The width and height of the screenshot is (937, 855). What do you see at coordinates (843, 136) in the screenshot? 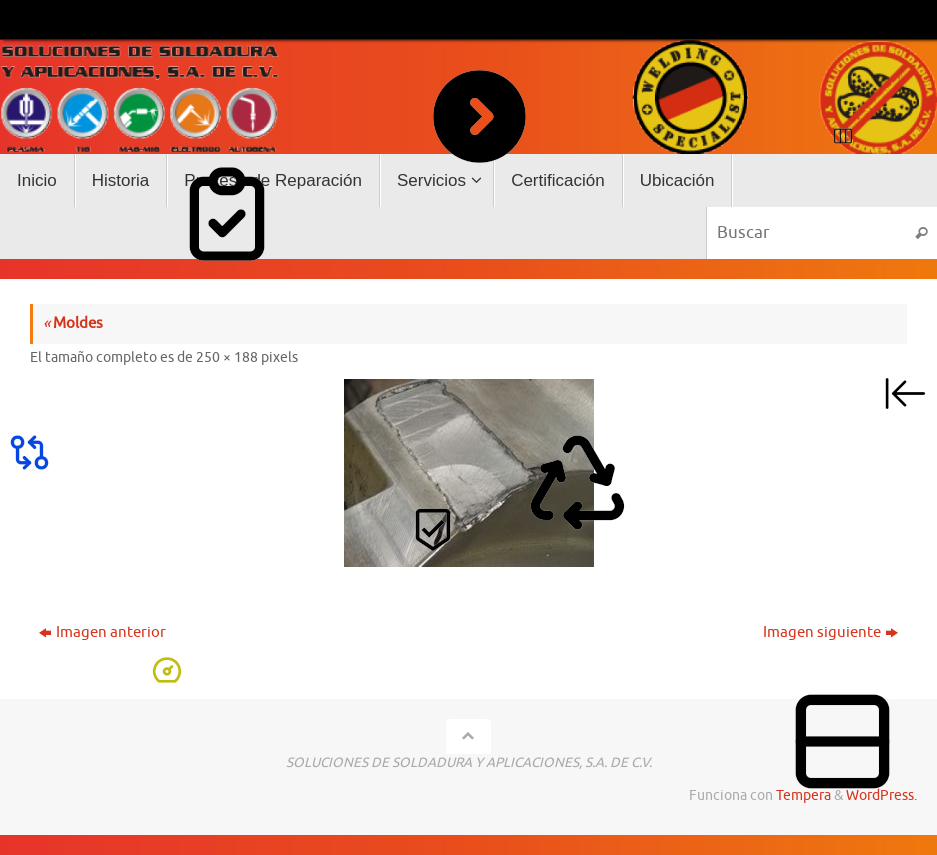
I see `switch to column view layout` at bounding box center [843, 136].